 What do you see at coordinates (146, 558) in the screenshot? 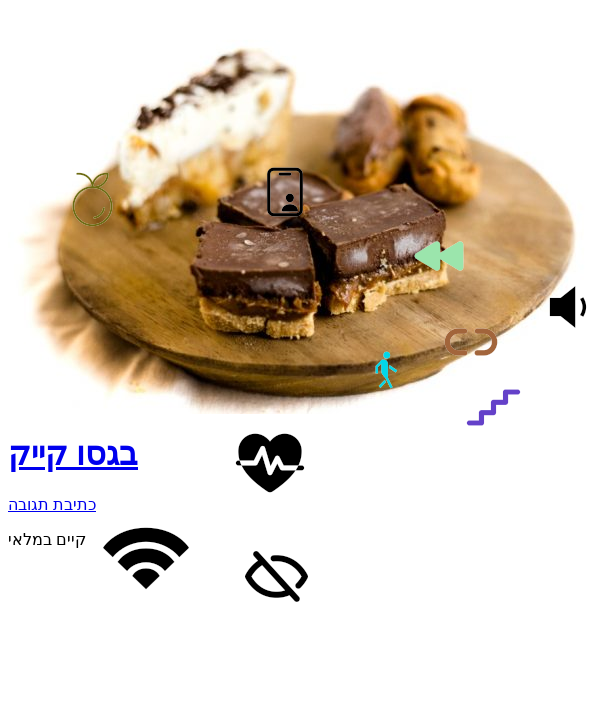
I see `indicates active wifi connection` at bounding box center [146, 558].